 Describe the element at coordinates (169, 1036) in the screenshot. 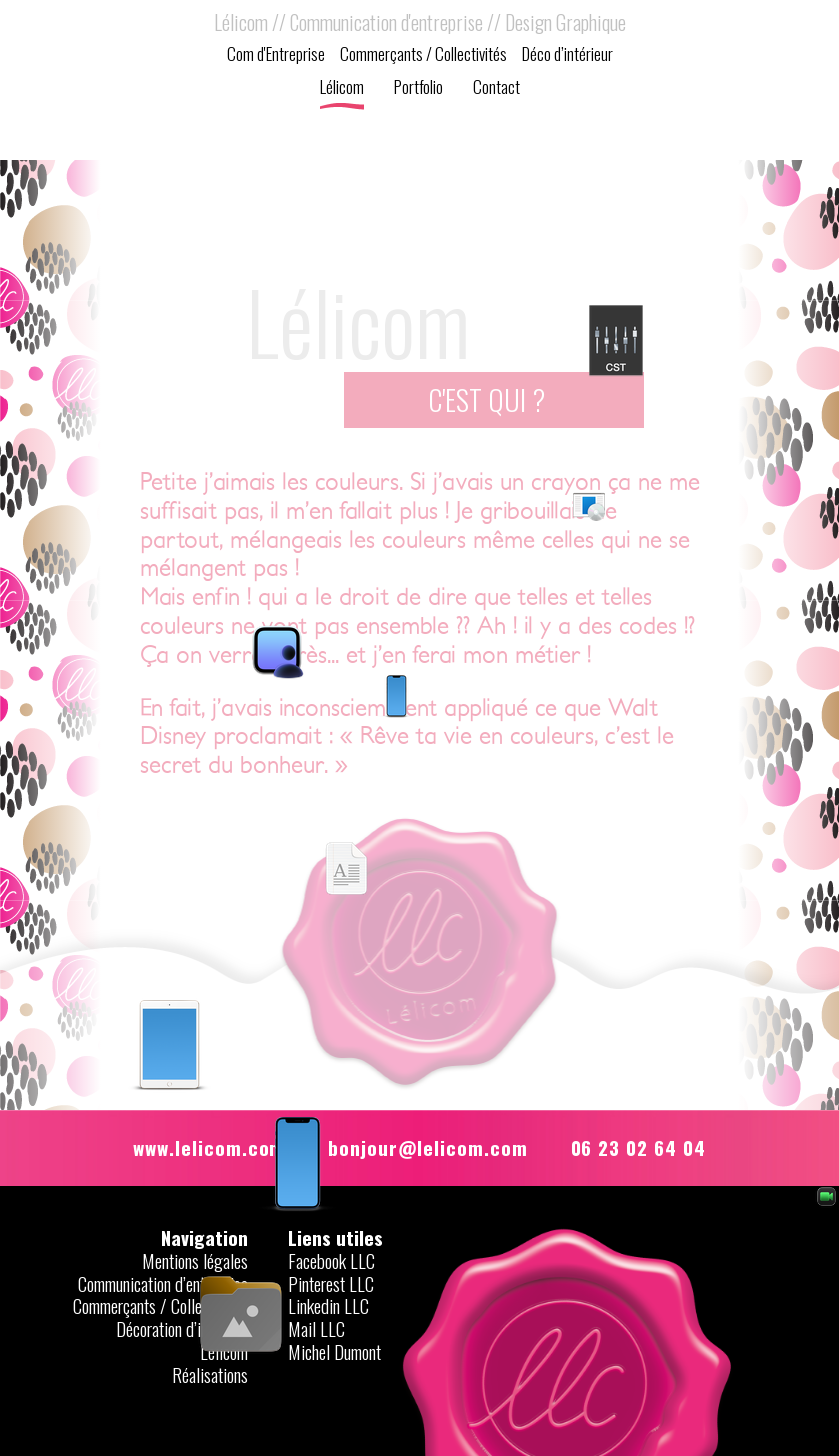

I see `iPad mini 3 device connected via wifi` at that location.